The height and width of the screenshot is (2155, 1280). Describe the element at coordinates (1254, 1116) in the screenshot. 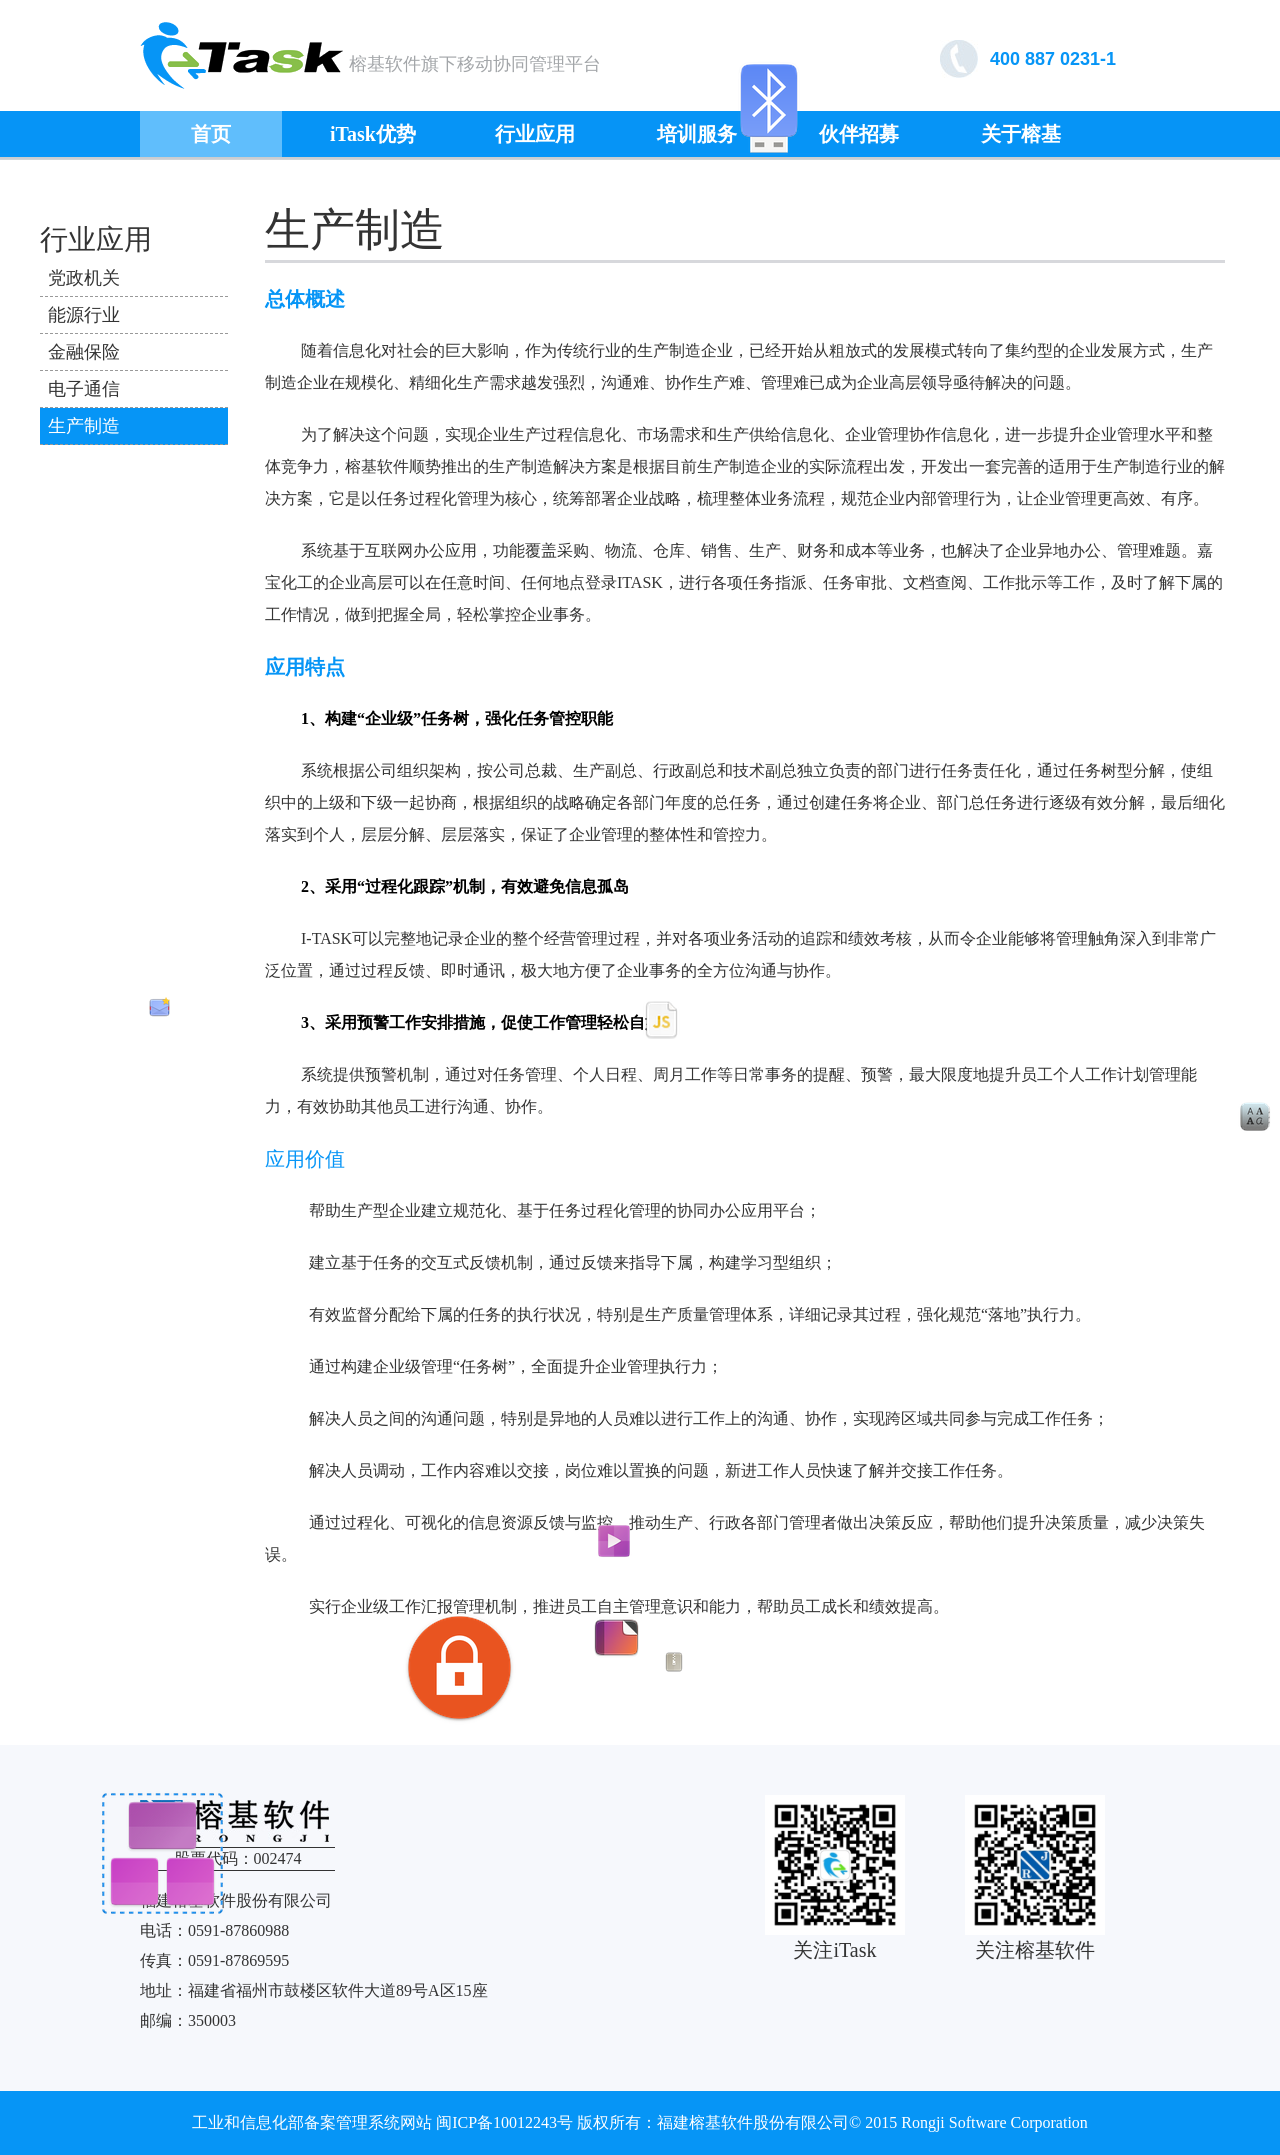

I see `open font book to manage installed fonts` at that location.